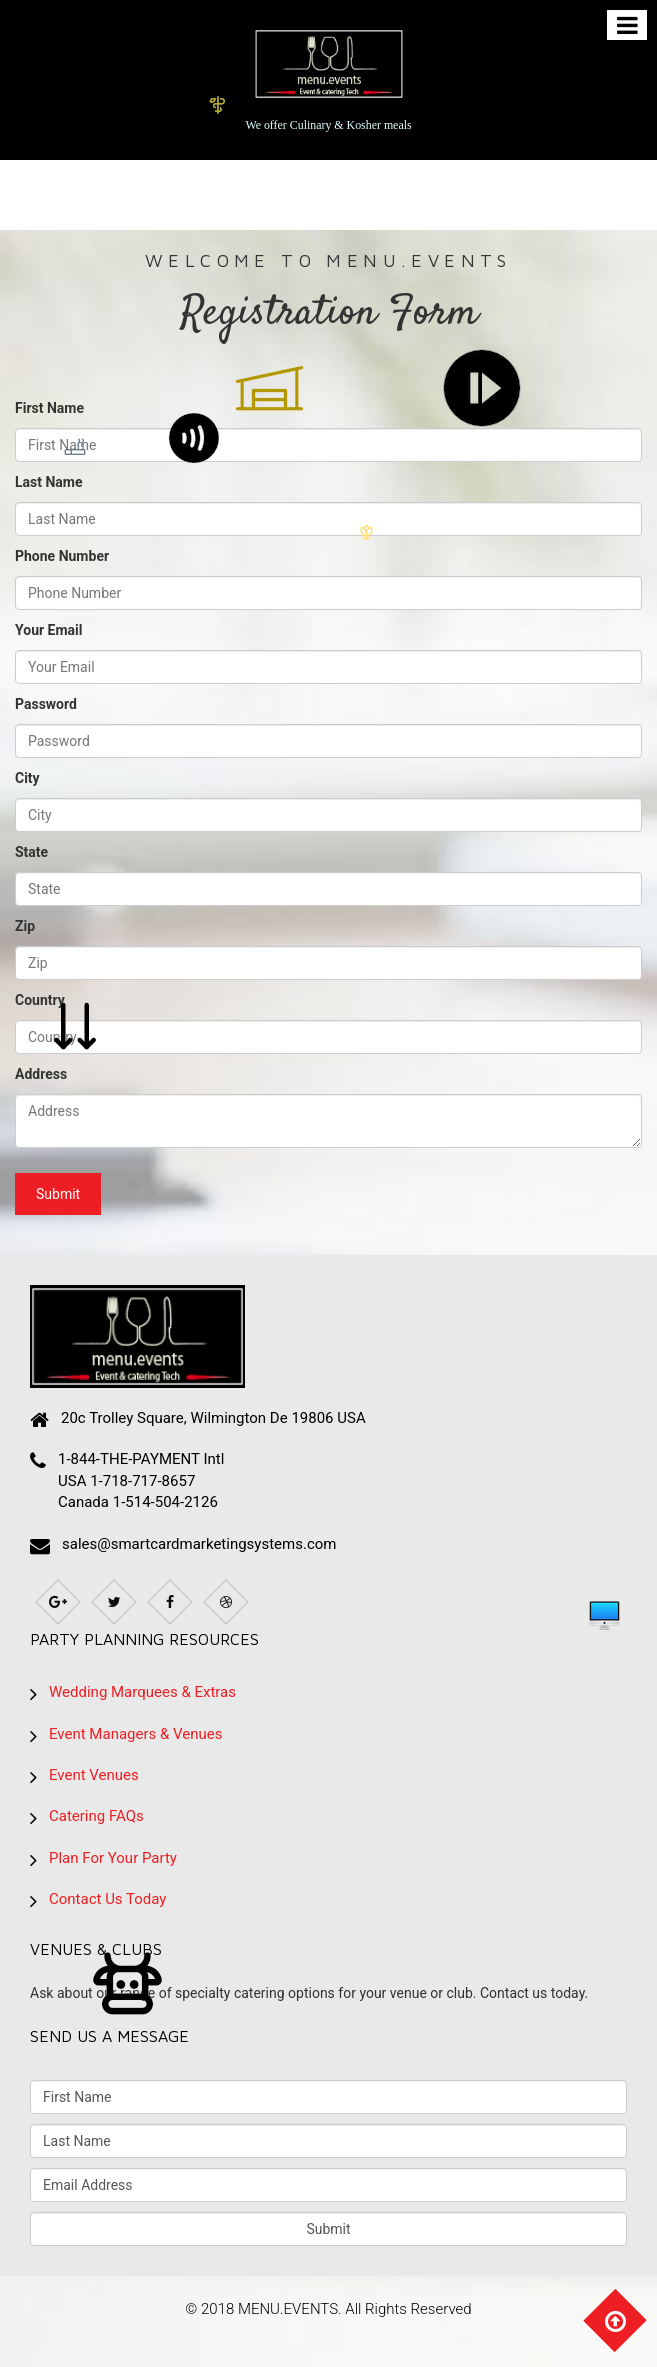 The image size is (657, 2367). Describe the element at coordinates (269, 390) in the screenshot. I see `access warehouse or storage inventory` at that location.